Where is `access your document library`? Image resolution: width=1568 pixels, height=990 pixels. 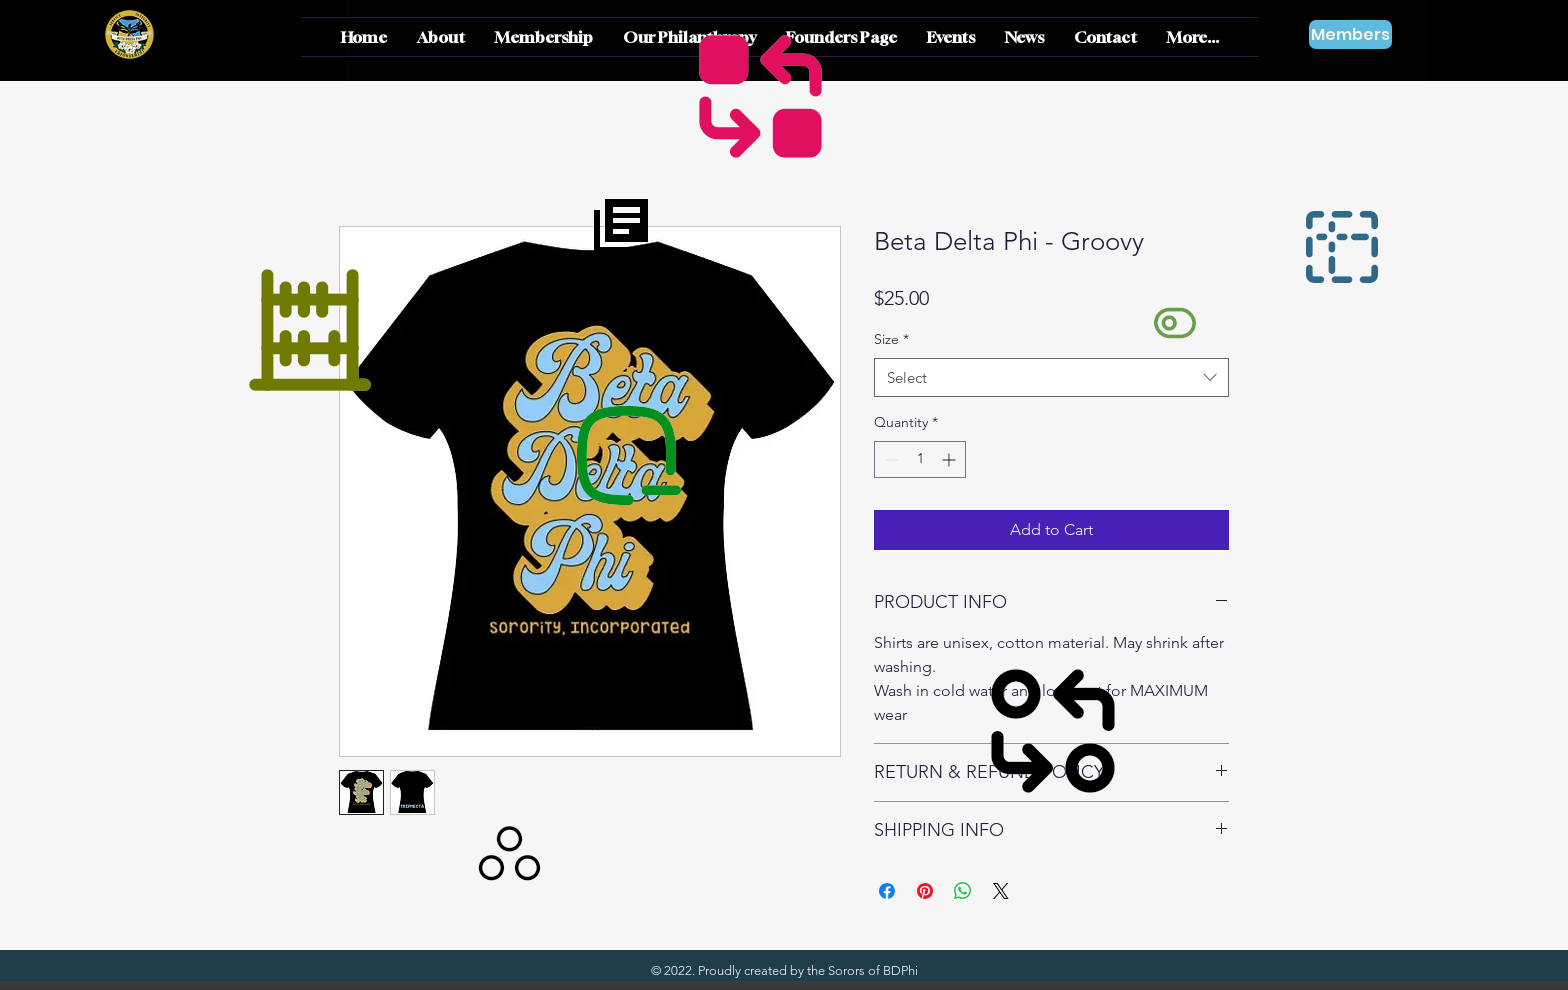
access your document library is located at coordinates (621, 226).